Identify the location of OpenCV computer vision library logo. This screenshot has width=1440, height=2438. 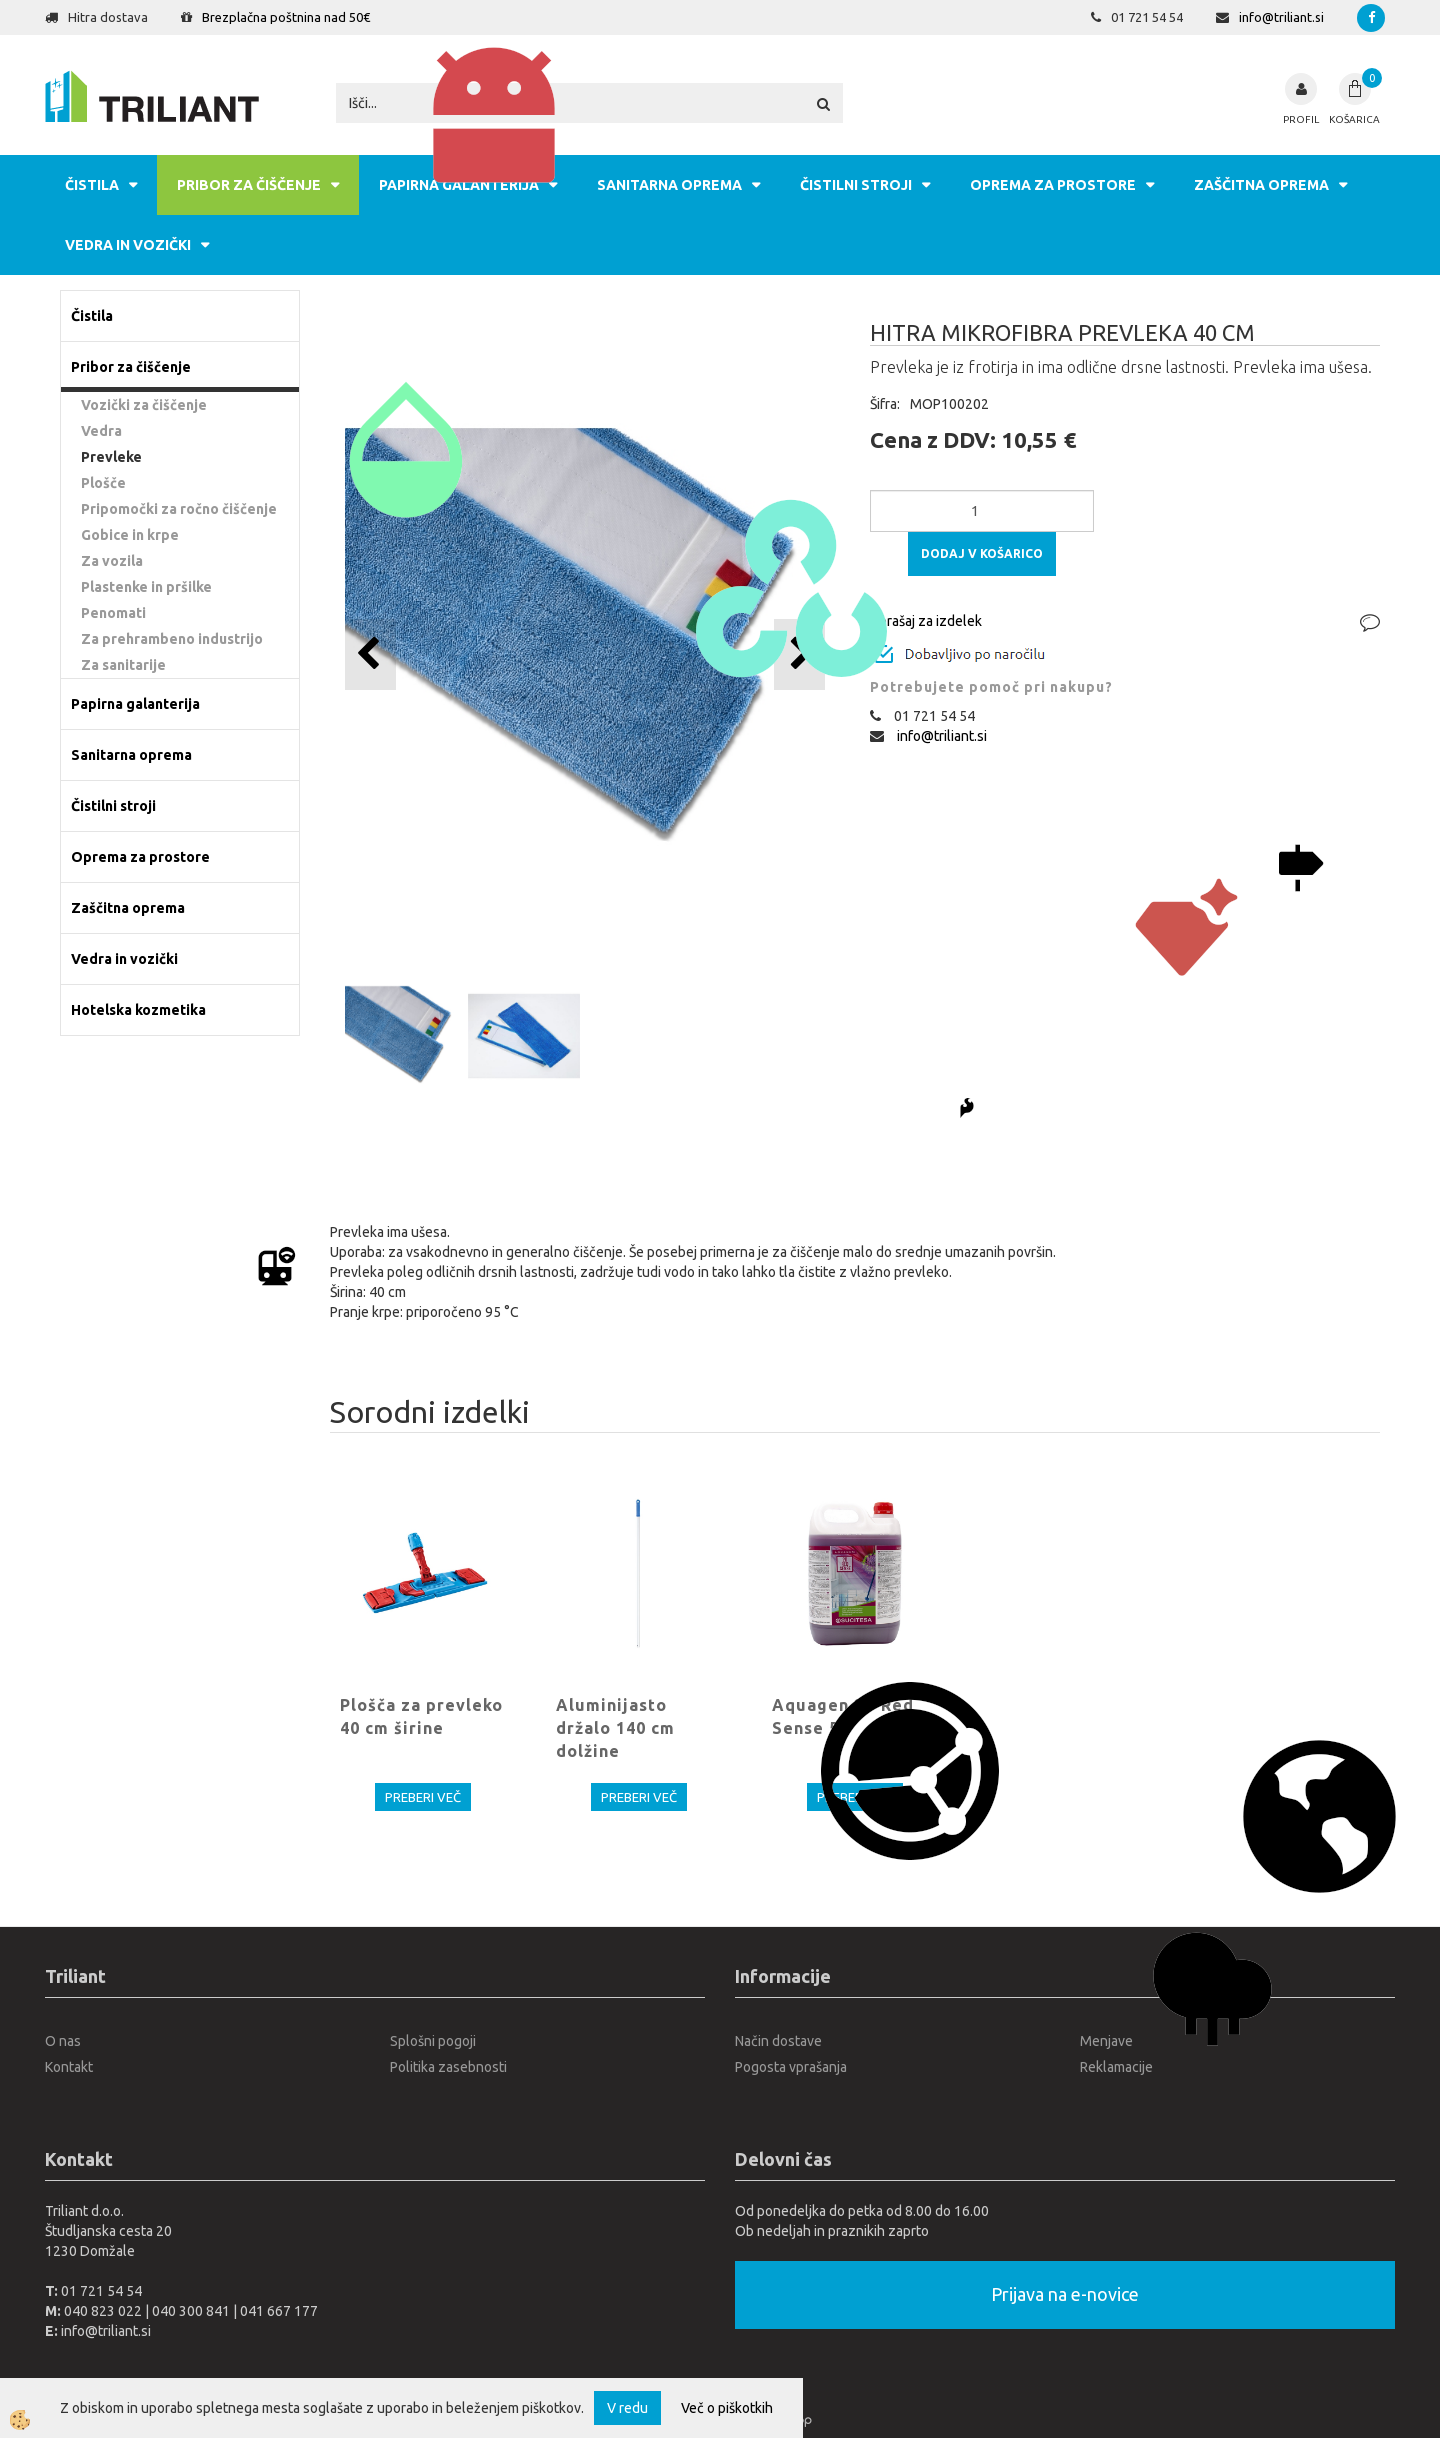
(791, 588).